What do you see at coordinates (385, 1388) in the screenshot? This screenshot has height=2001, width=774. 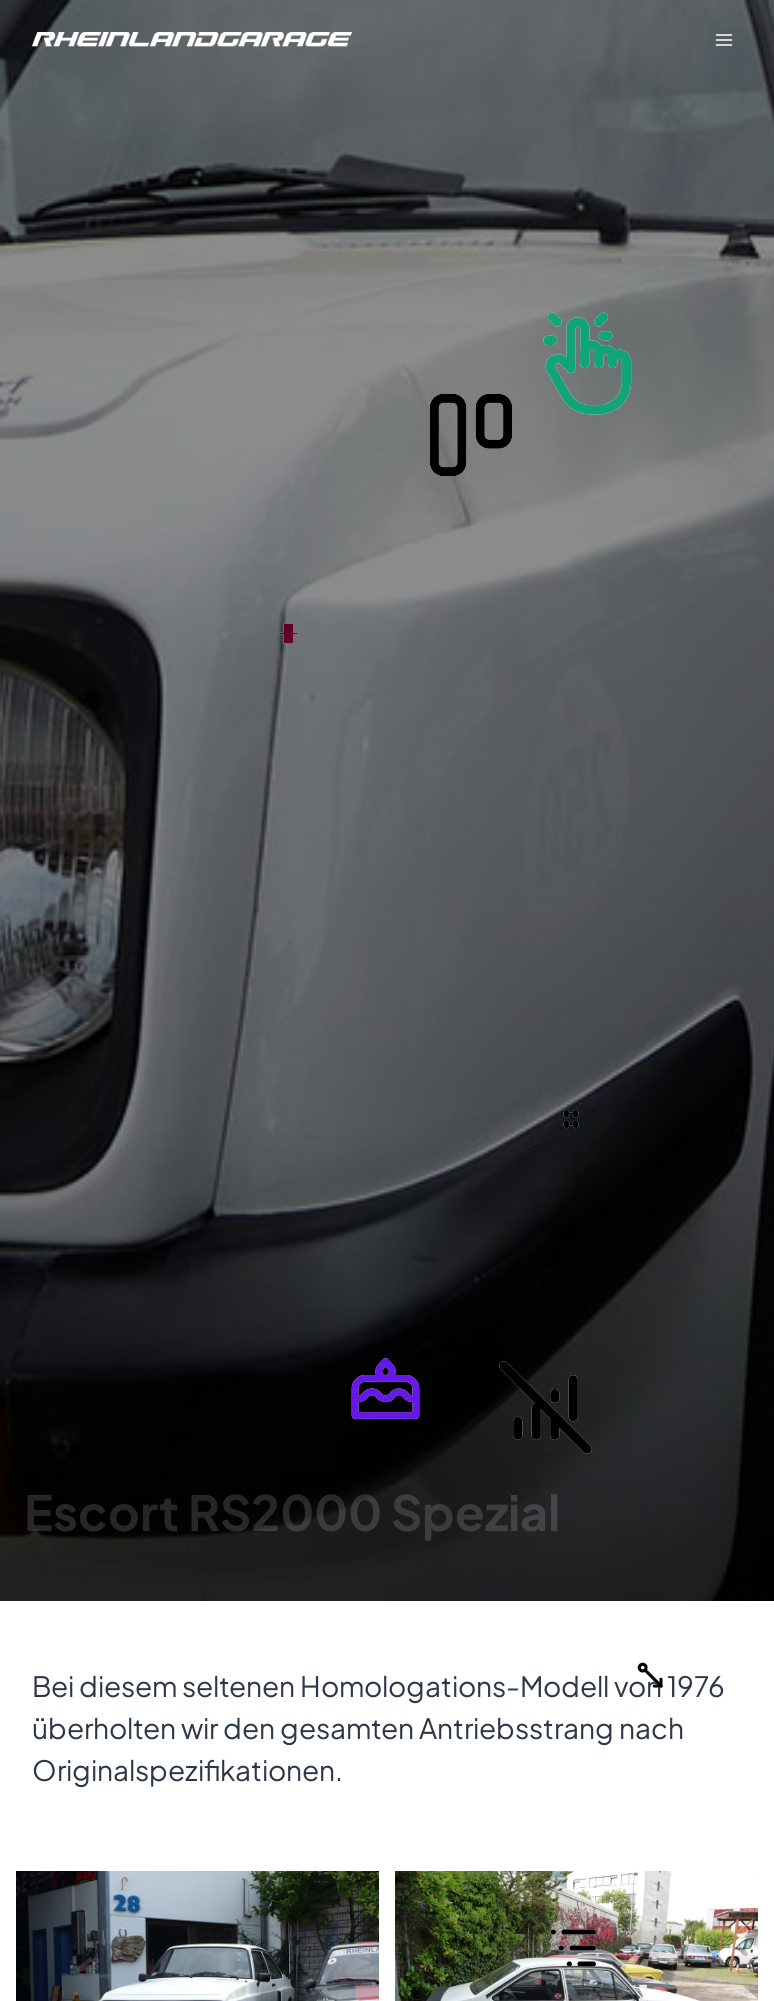 I see `view birthday or celebration reminders` at bounding box center [385, 1388].